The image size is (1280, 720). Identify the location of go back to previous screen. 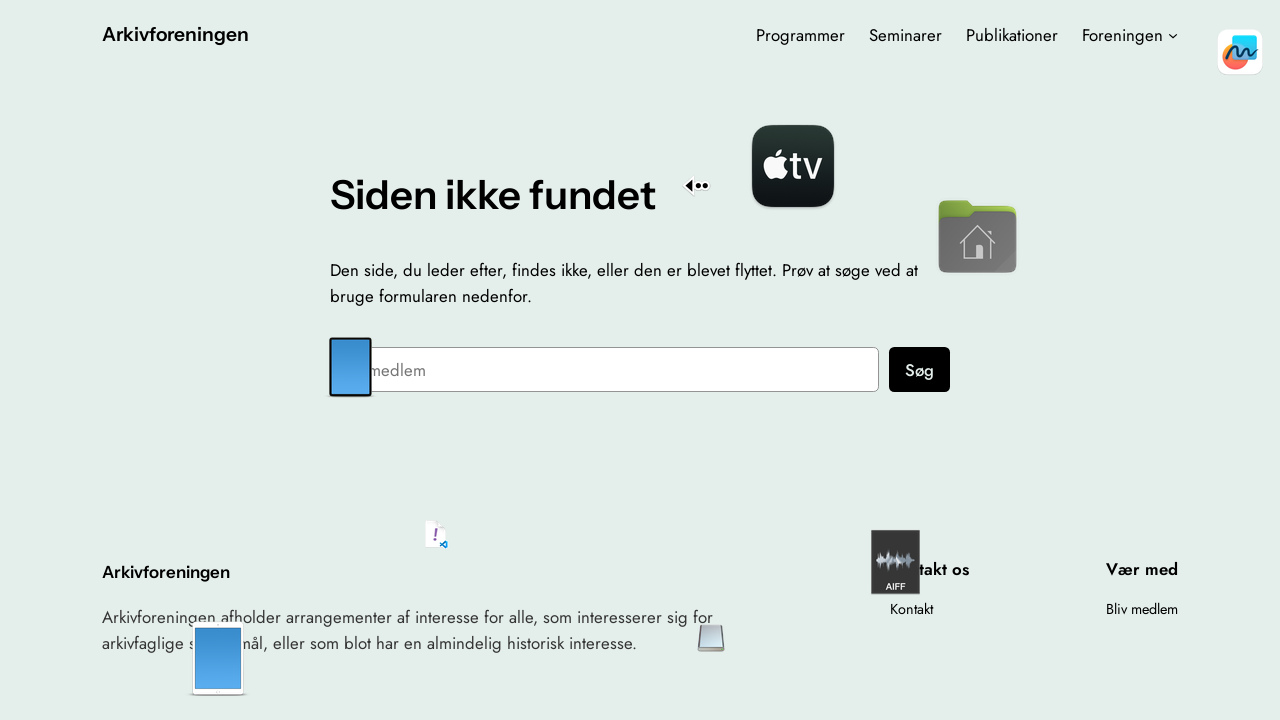
(697, 186).